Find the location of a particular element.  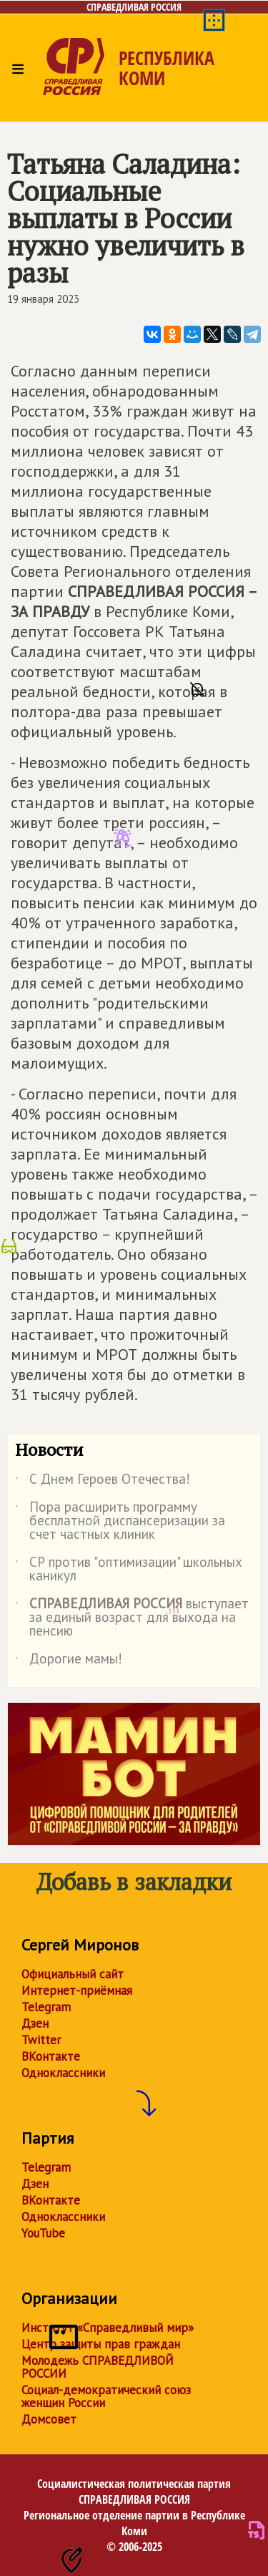

disable ghost mode or incognito browsing is located at coordinates (197, 689).